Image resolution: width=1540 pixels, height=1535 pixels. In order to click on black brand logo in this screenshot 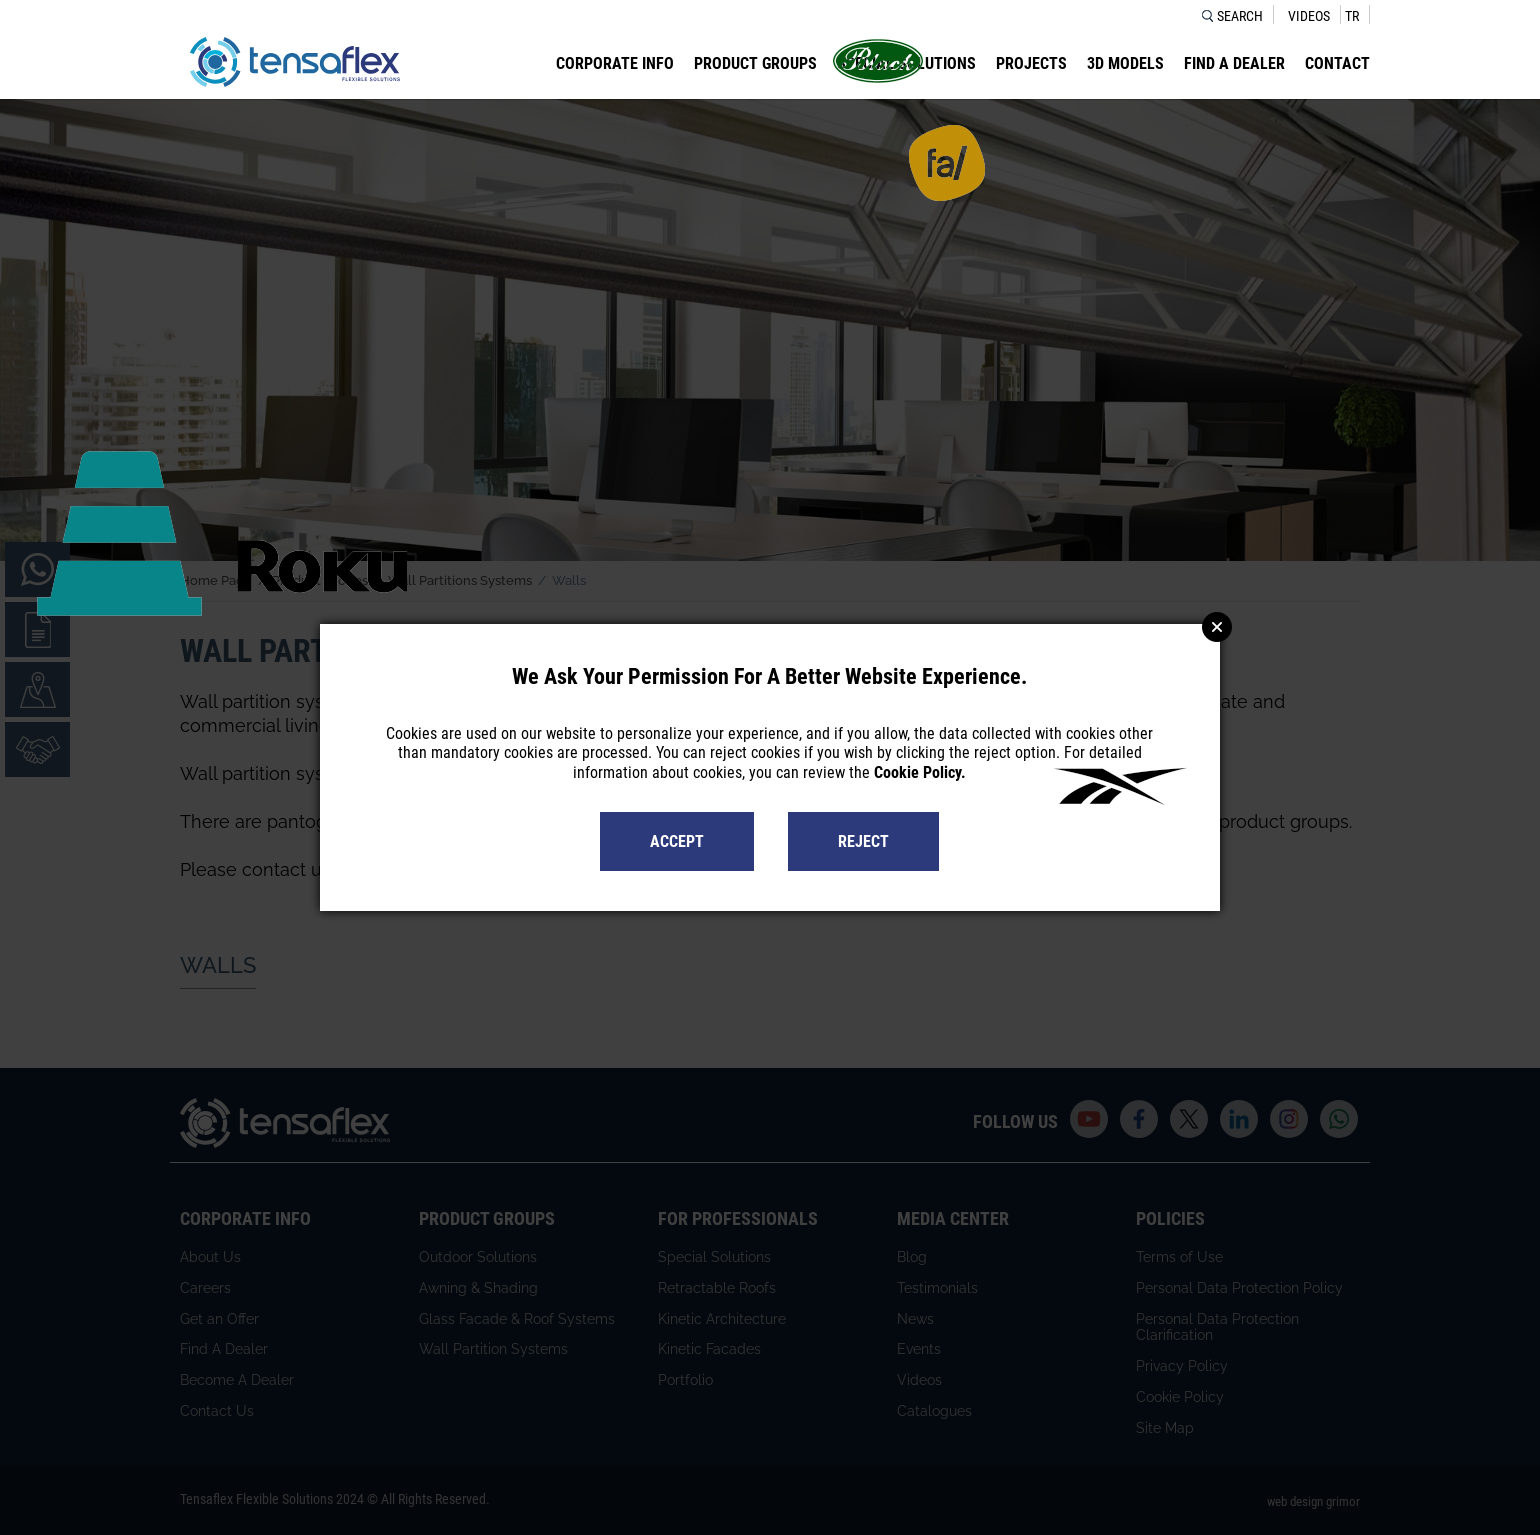, I will do `click(878, 61)`.